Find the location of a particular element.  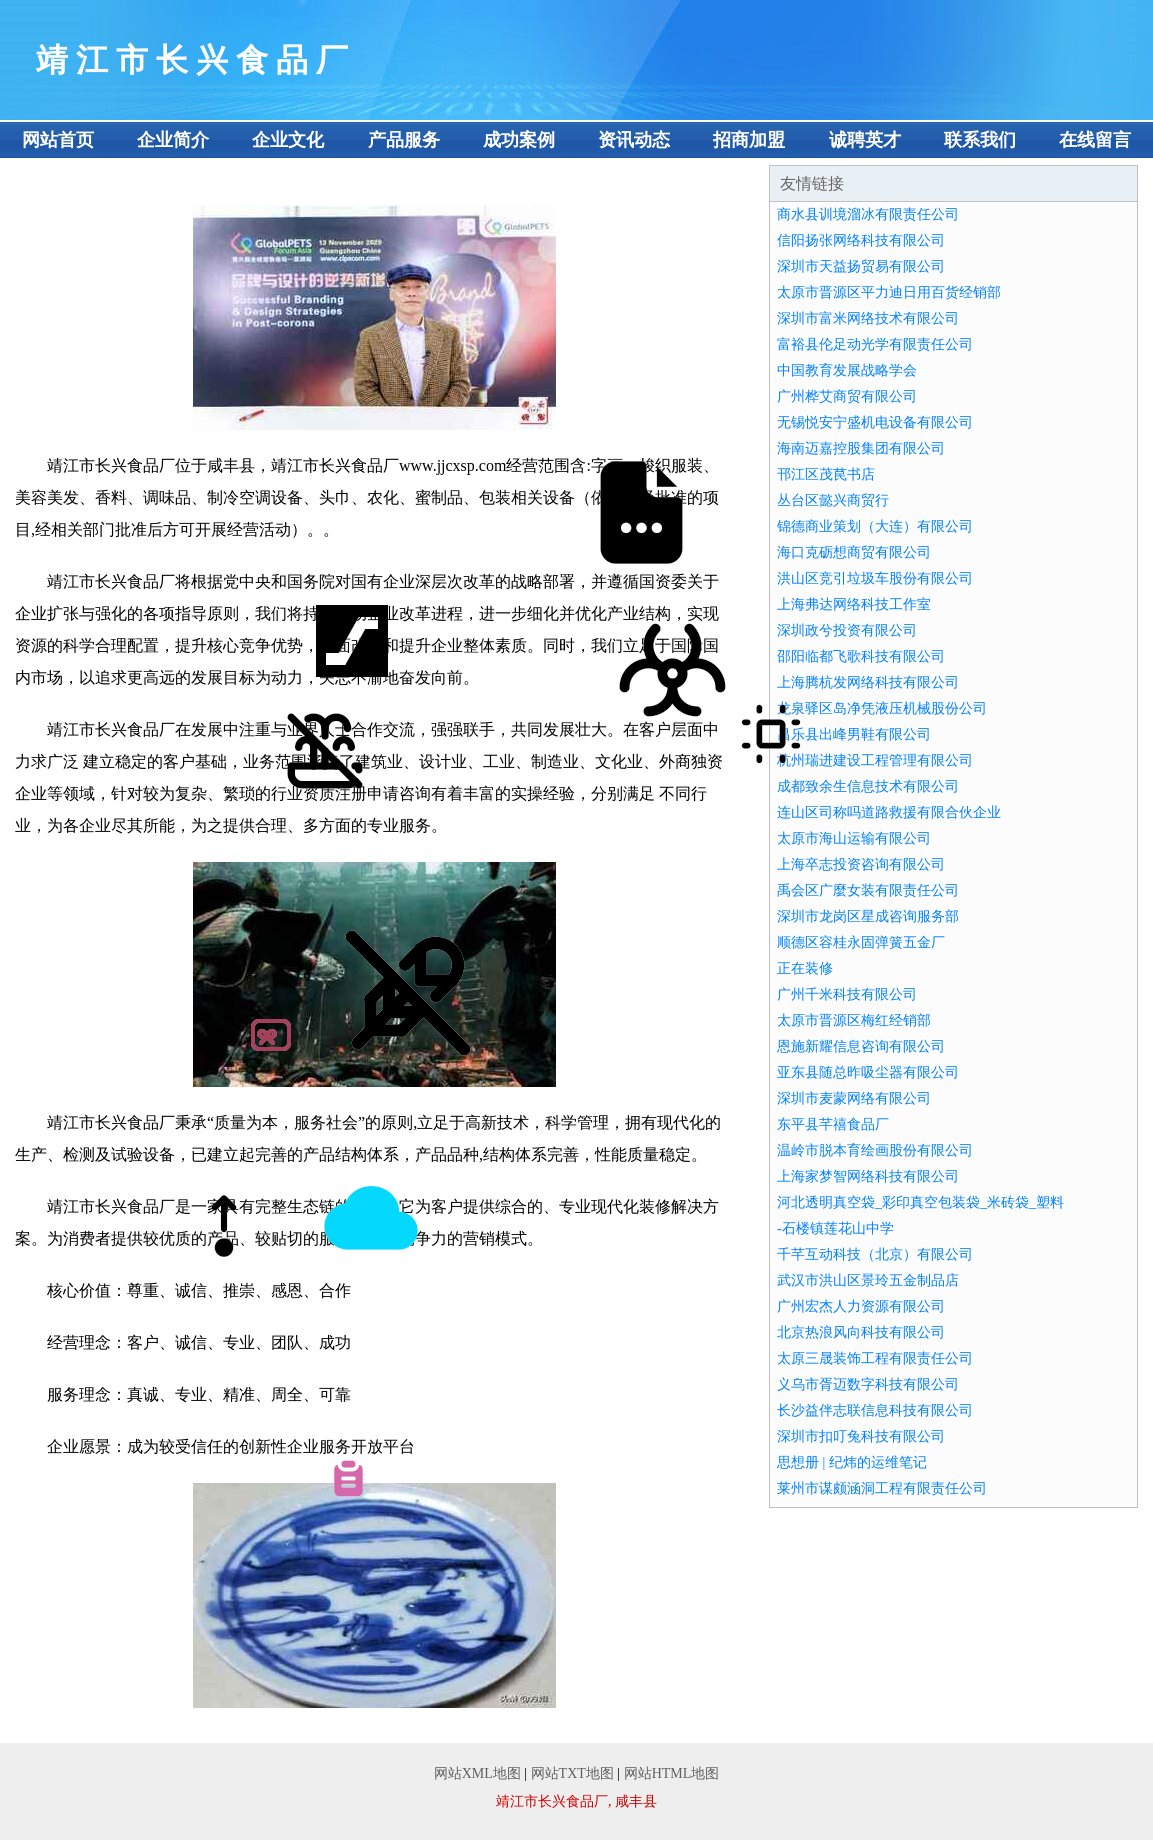

move item up in a list is located at coordinates (224, 1226).